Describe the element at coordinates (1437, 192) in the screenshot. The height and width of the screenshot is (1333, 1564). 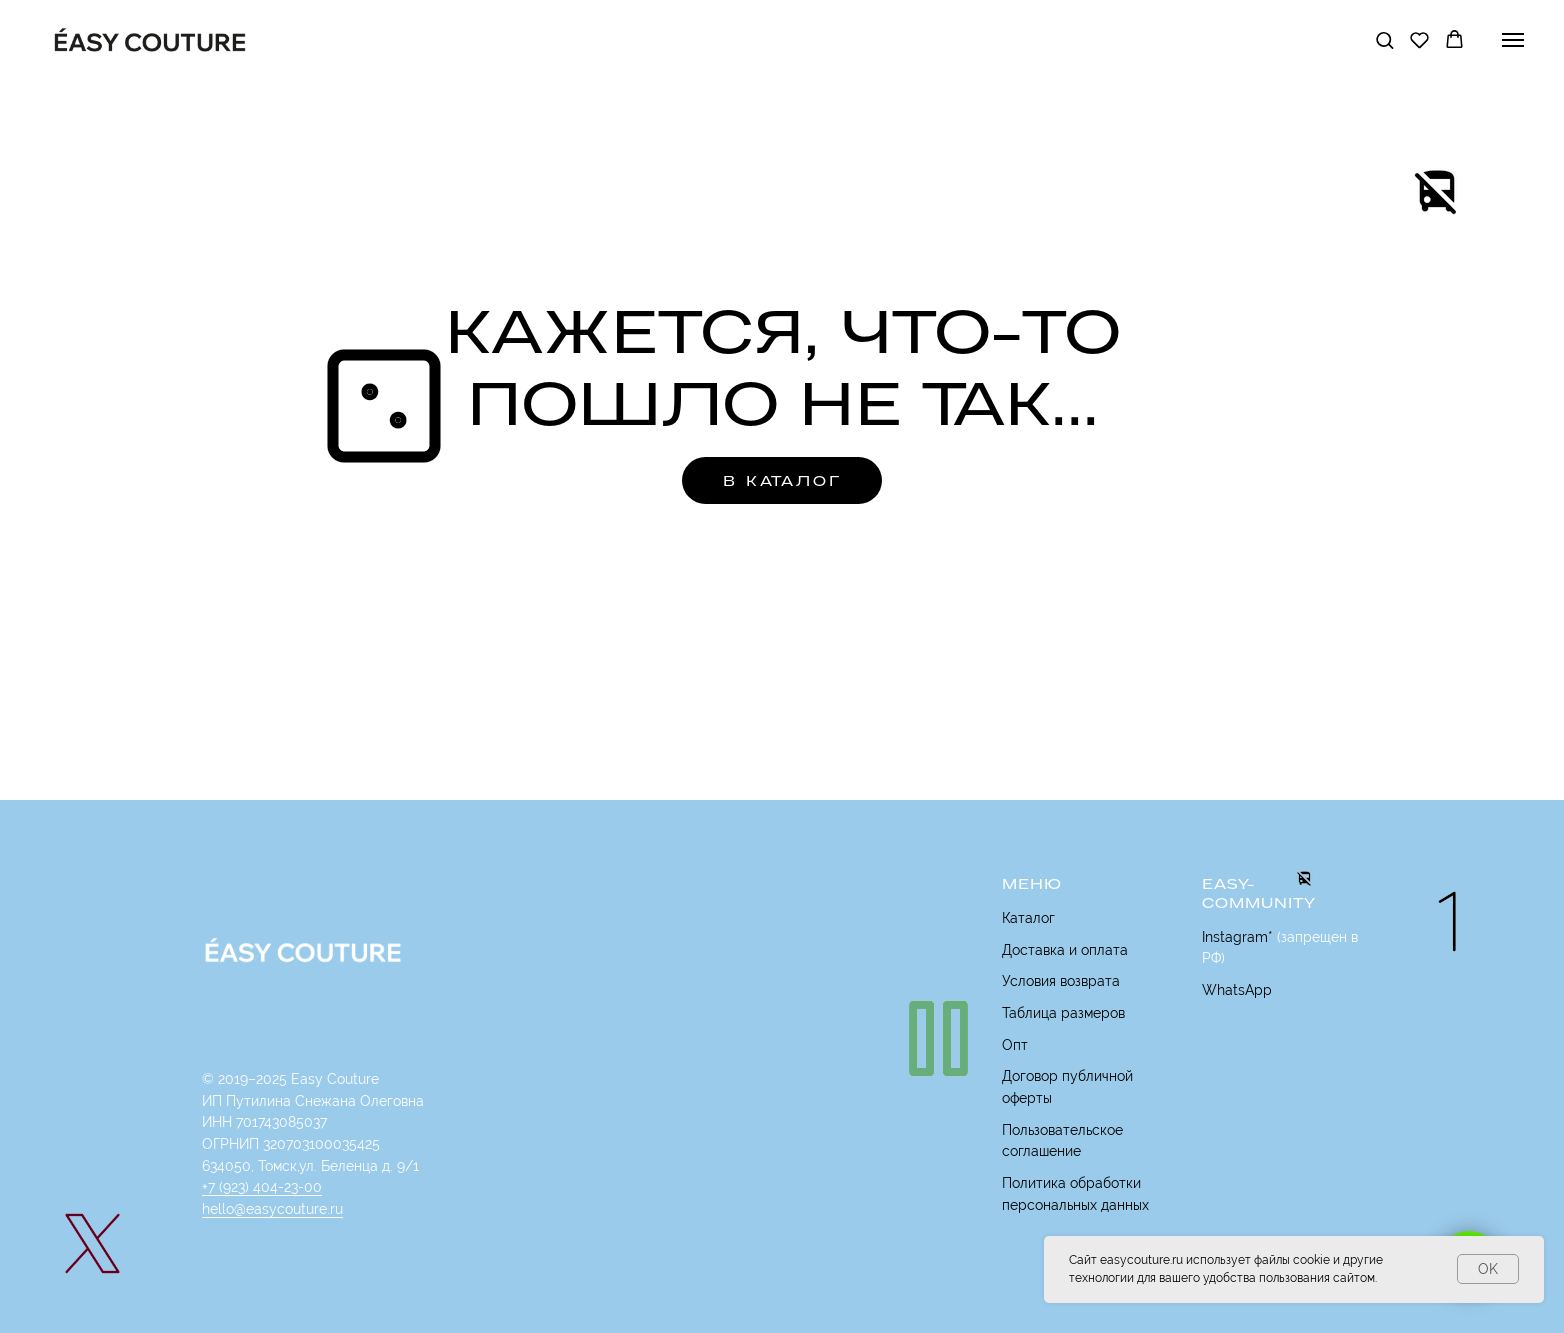
I see `no bus transfer available at this stop` at that location.